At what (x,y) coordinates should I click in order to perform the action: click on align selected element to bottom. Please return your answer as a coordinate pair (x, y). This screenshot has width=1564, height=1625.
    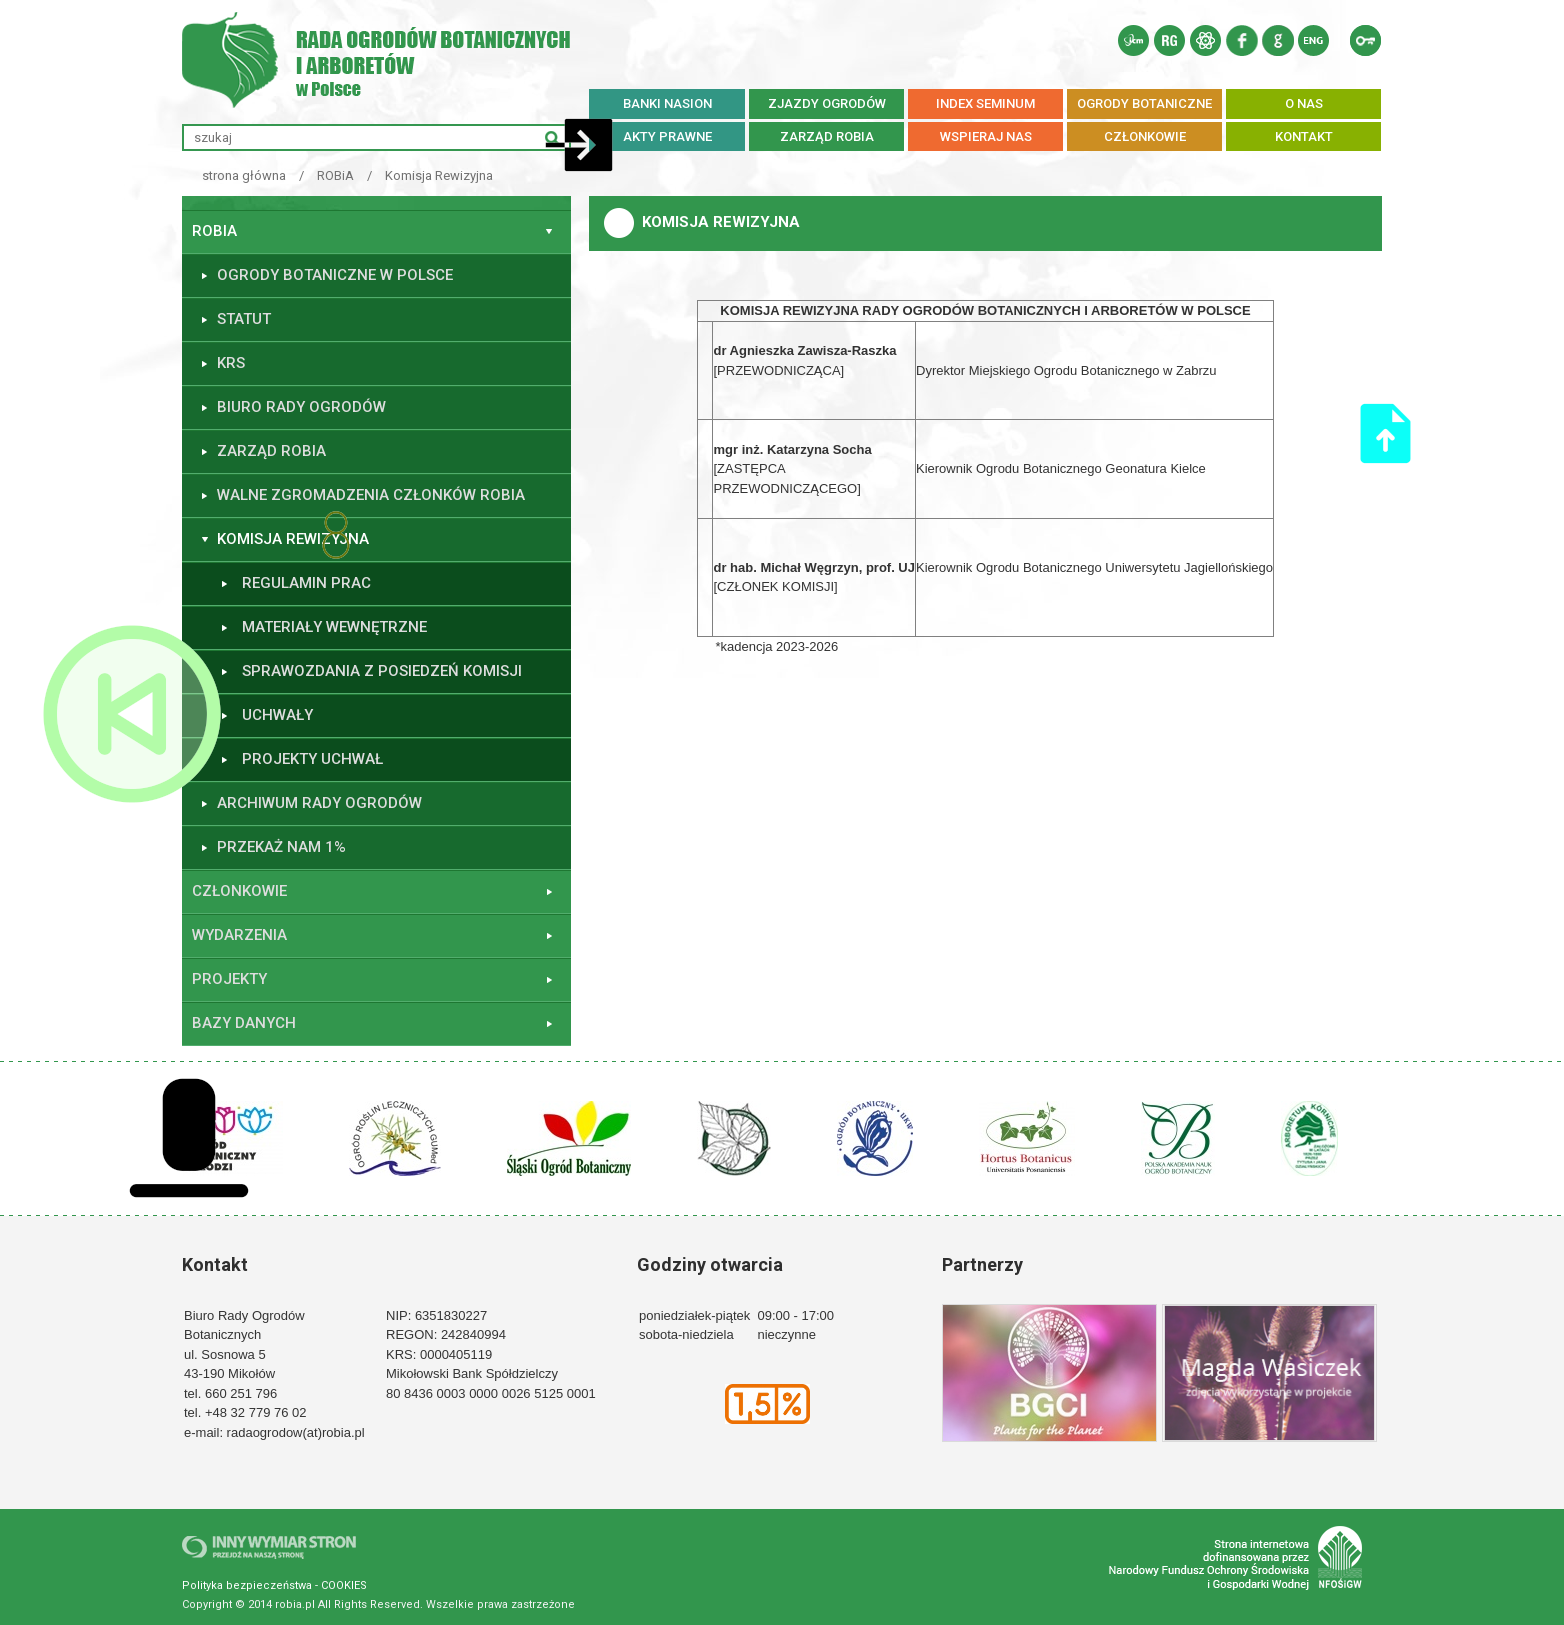
    Looking at the image, I should click on (189, 1138).